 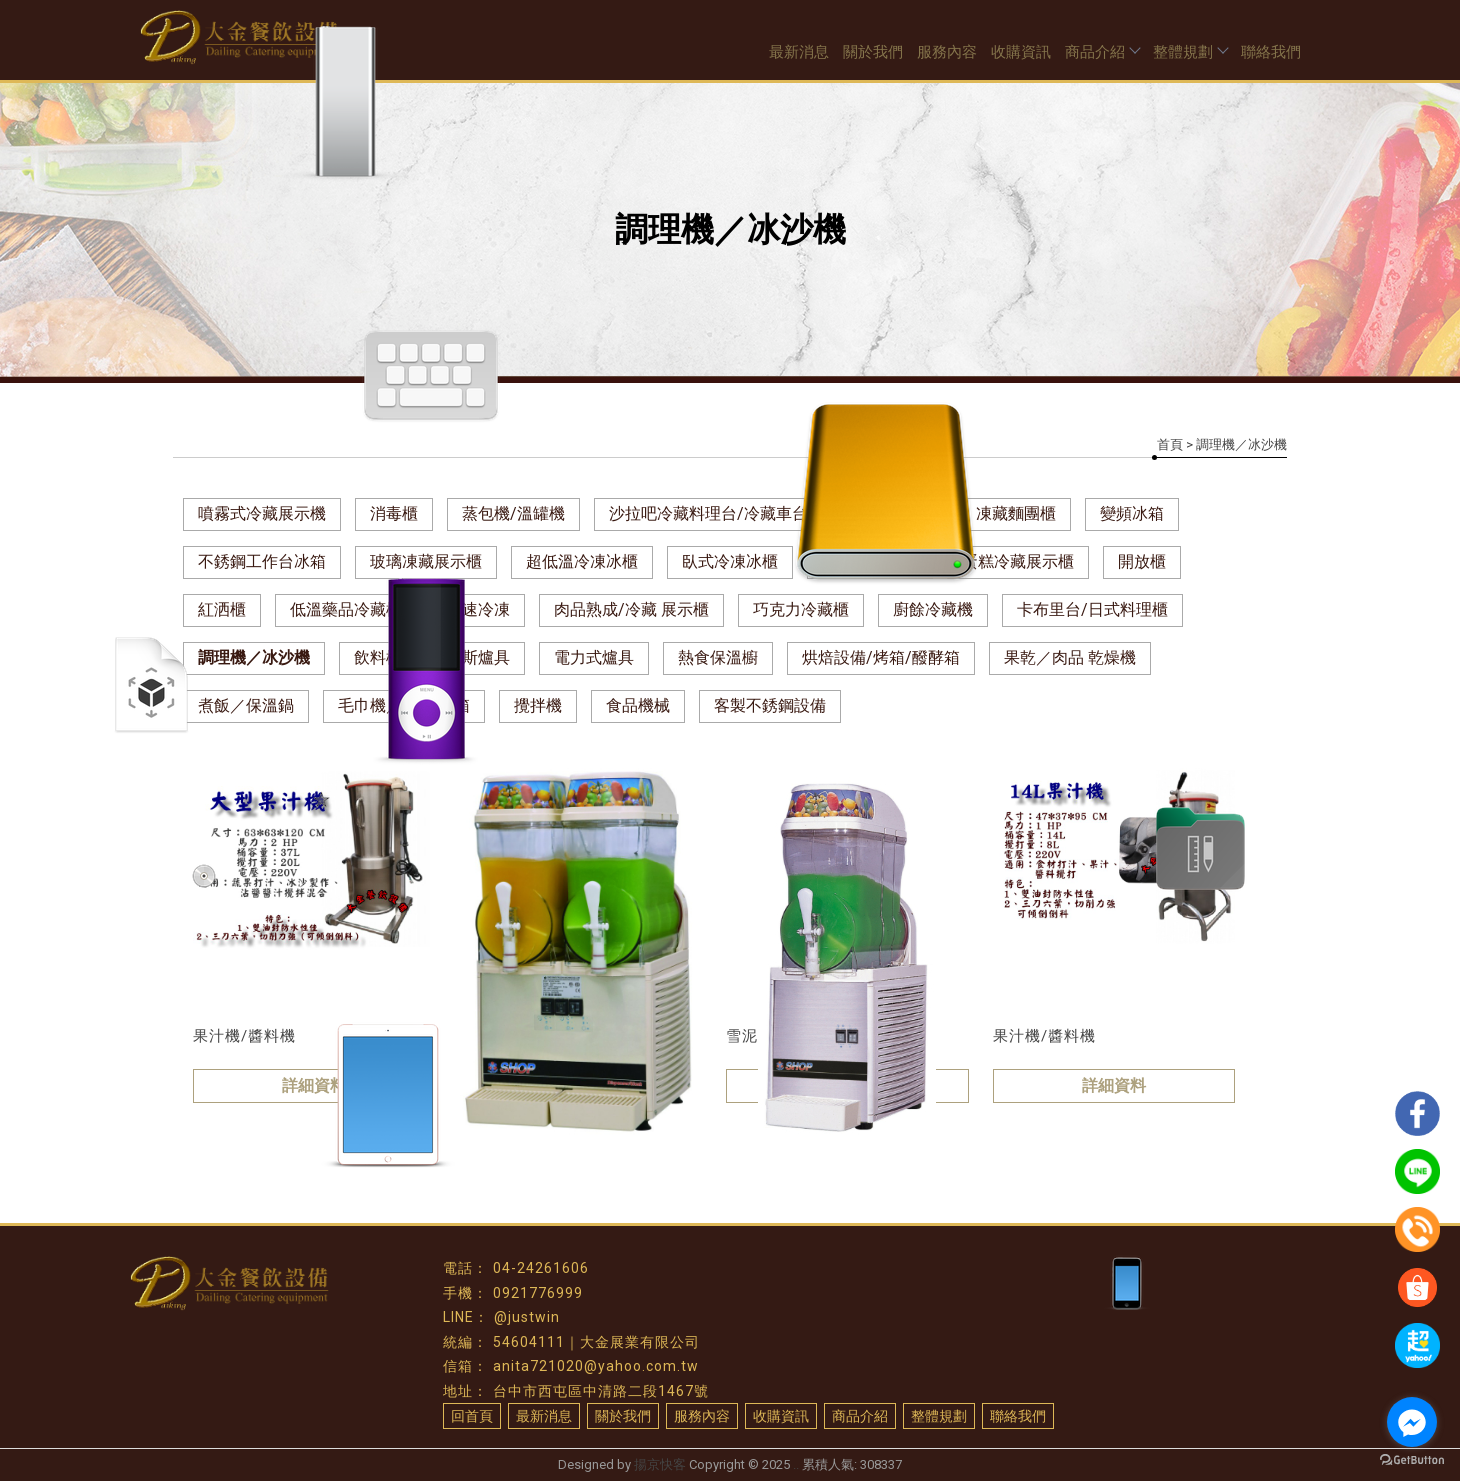 I want to click on ipod touch device icon, so click(x=1127, y=1283).